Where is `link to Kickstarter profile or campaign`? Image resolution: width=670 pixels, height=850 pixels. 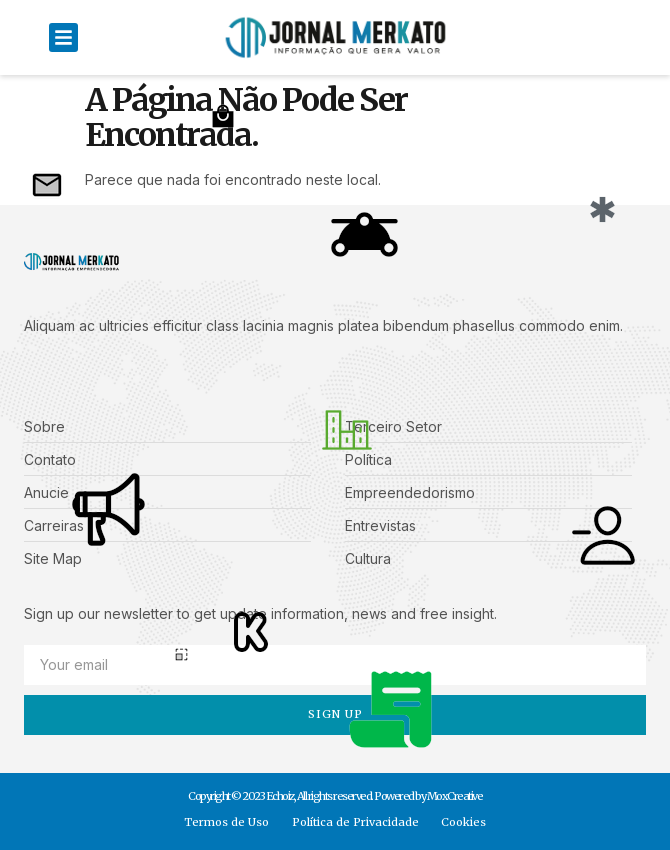
link to Kickstarter profile or campaign is located at coordinates (250, 632).